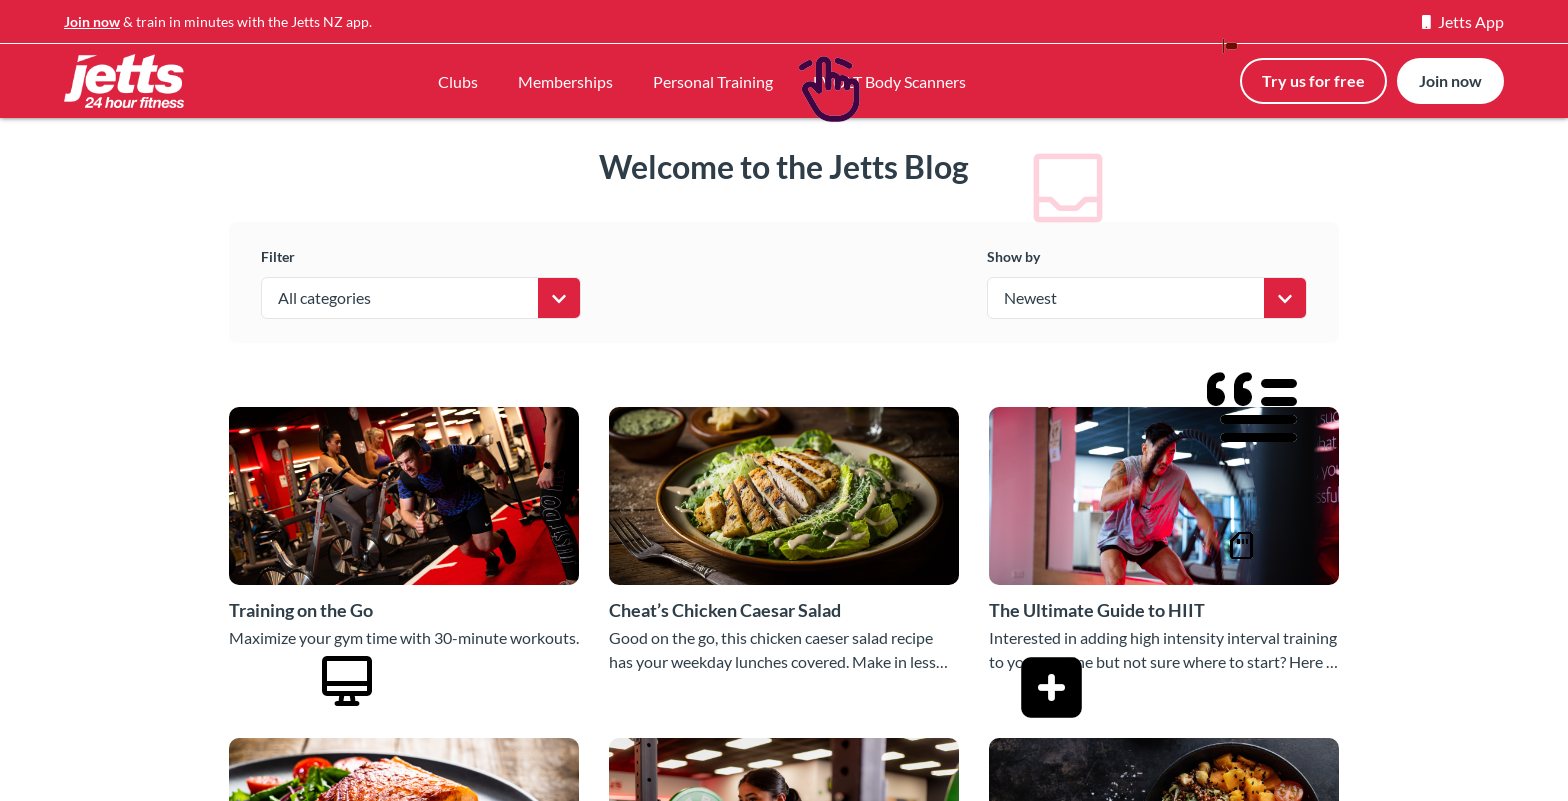 The height and width of the screenshot is (801, 1568). Describe the element at coordinates (831, 87) in the screenshot. I see `drag to move or reposition an element` at that location.